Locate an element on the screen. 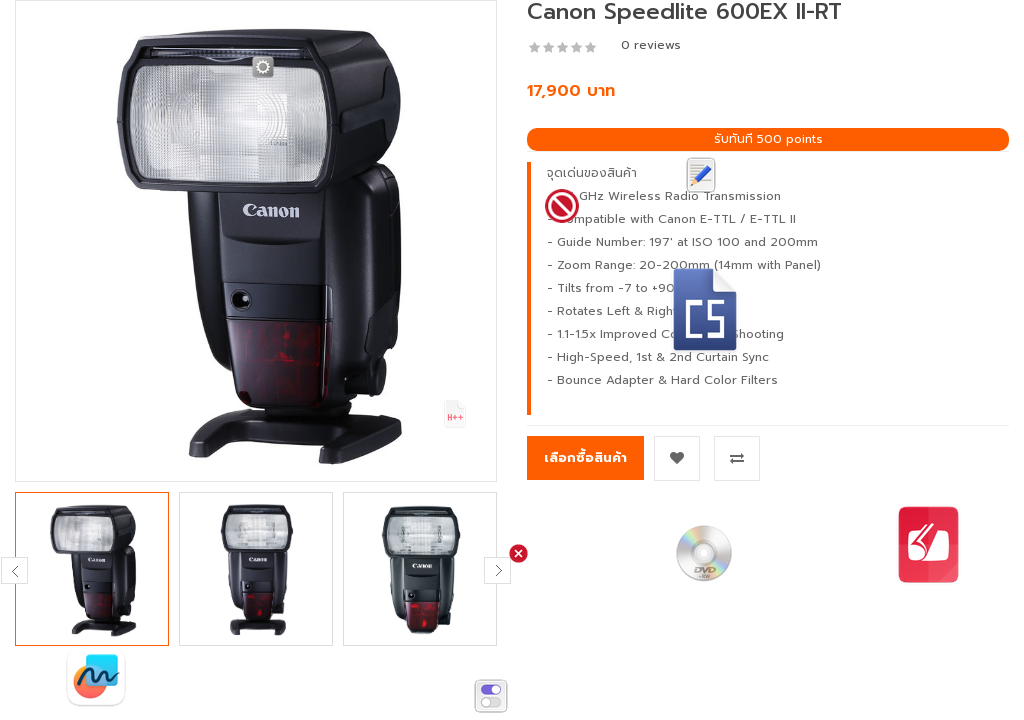  close or exit the application is located at coordinates (518, 553).